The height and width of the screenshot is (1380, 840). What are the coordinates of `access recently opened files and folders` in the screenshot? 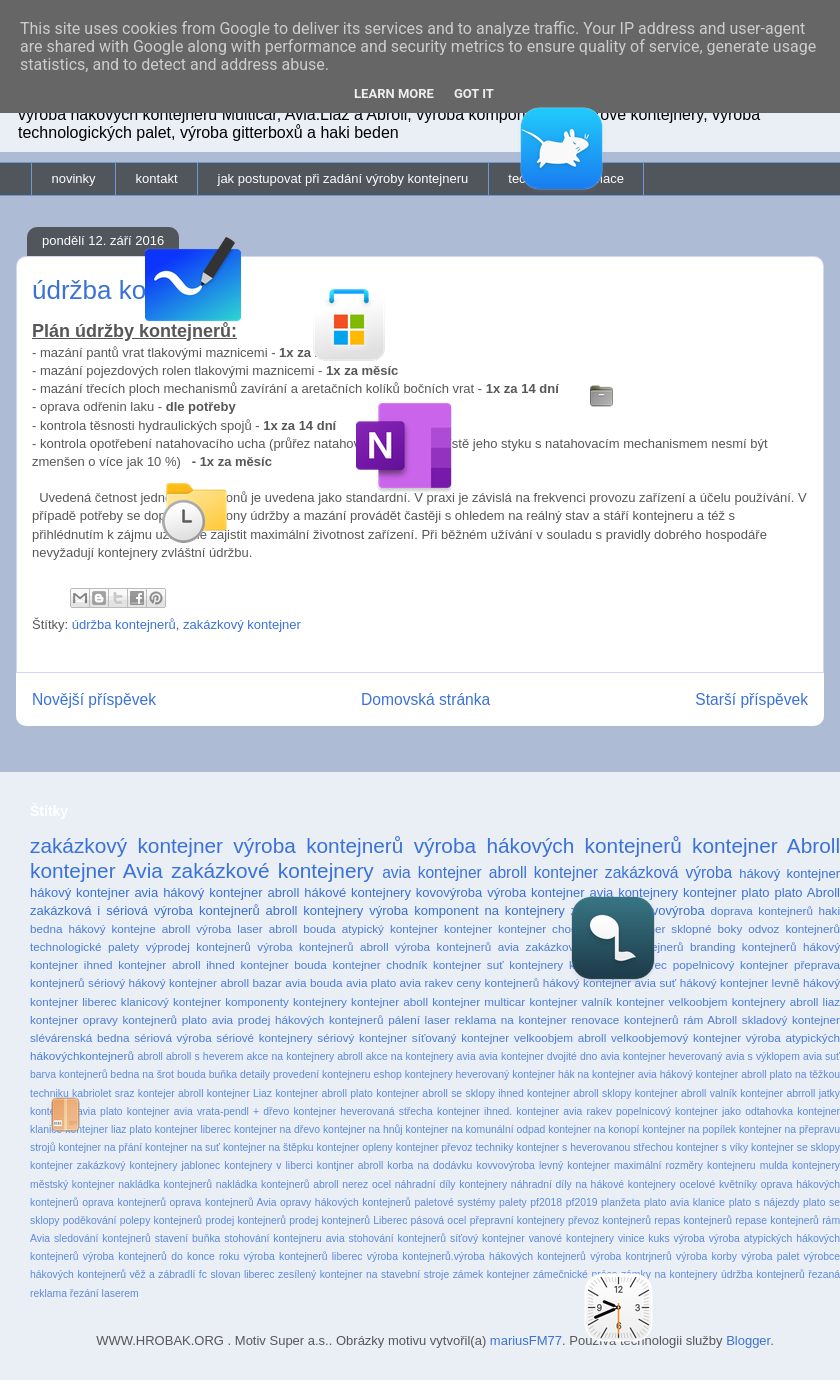 It's located at (196, 508).